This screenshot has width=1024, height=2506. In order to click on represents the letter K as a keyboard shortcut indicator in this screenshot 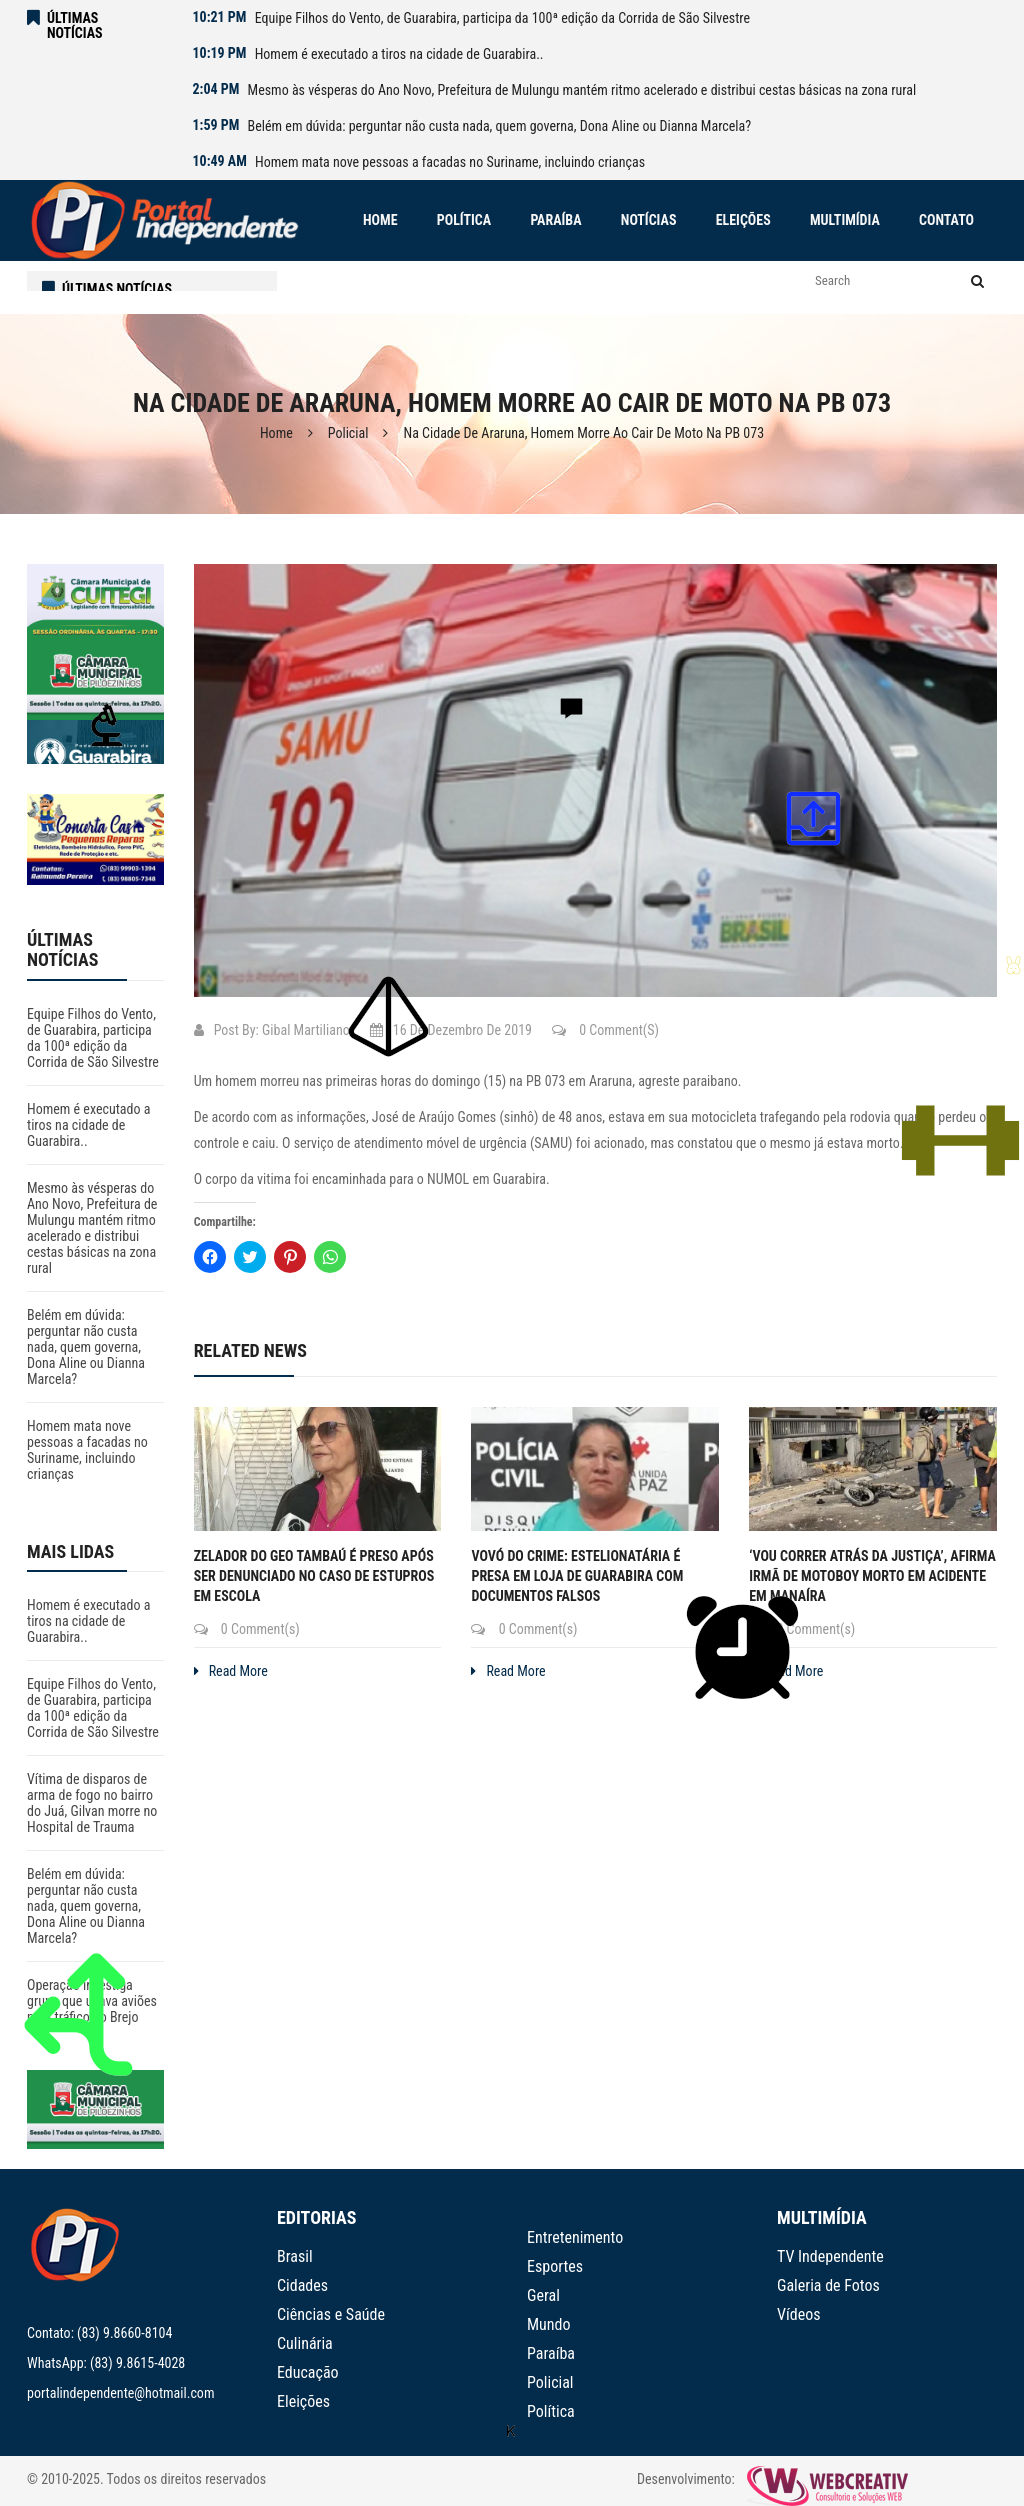, I will do `click(511, 2431)`.